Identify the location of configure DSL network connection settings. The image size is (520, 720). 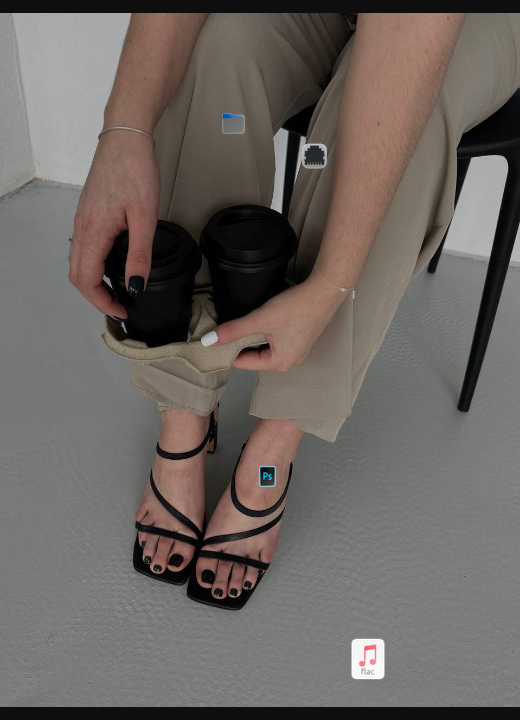
(314, 156).